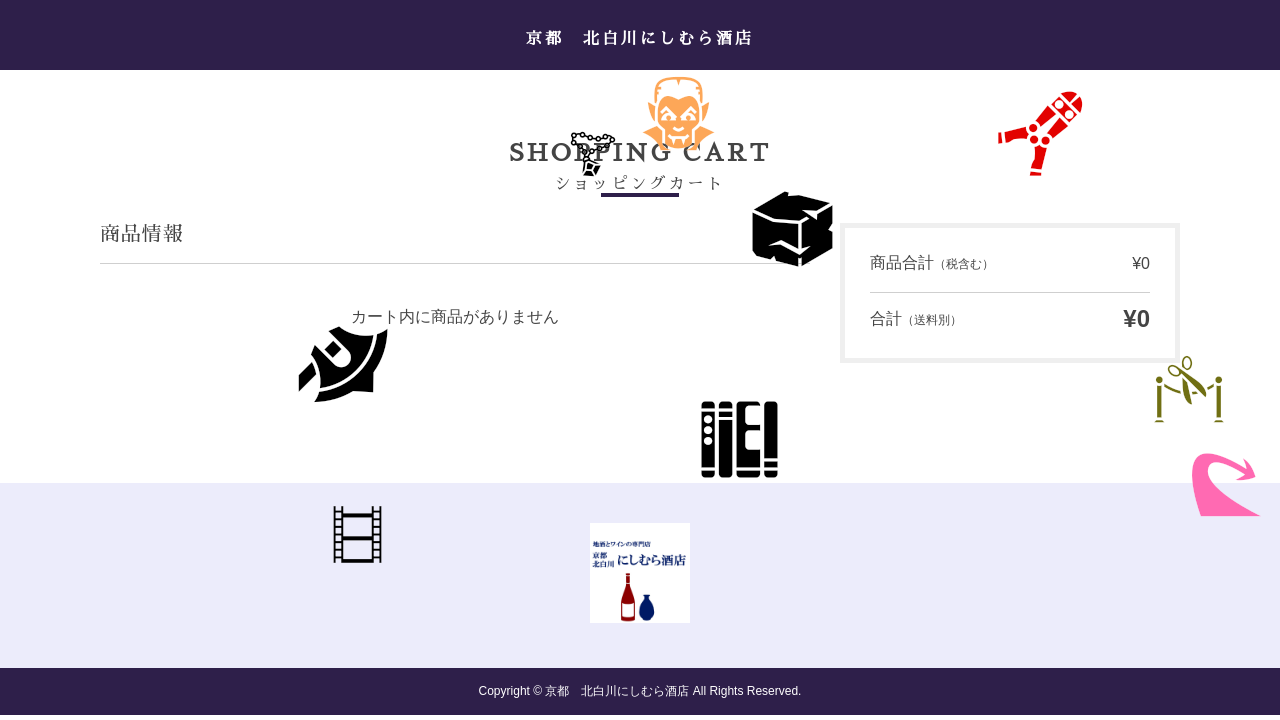  I want to click on bolt cutter tool item in game inventory, so click(1041, 133).